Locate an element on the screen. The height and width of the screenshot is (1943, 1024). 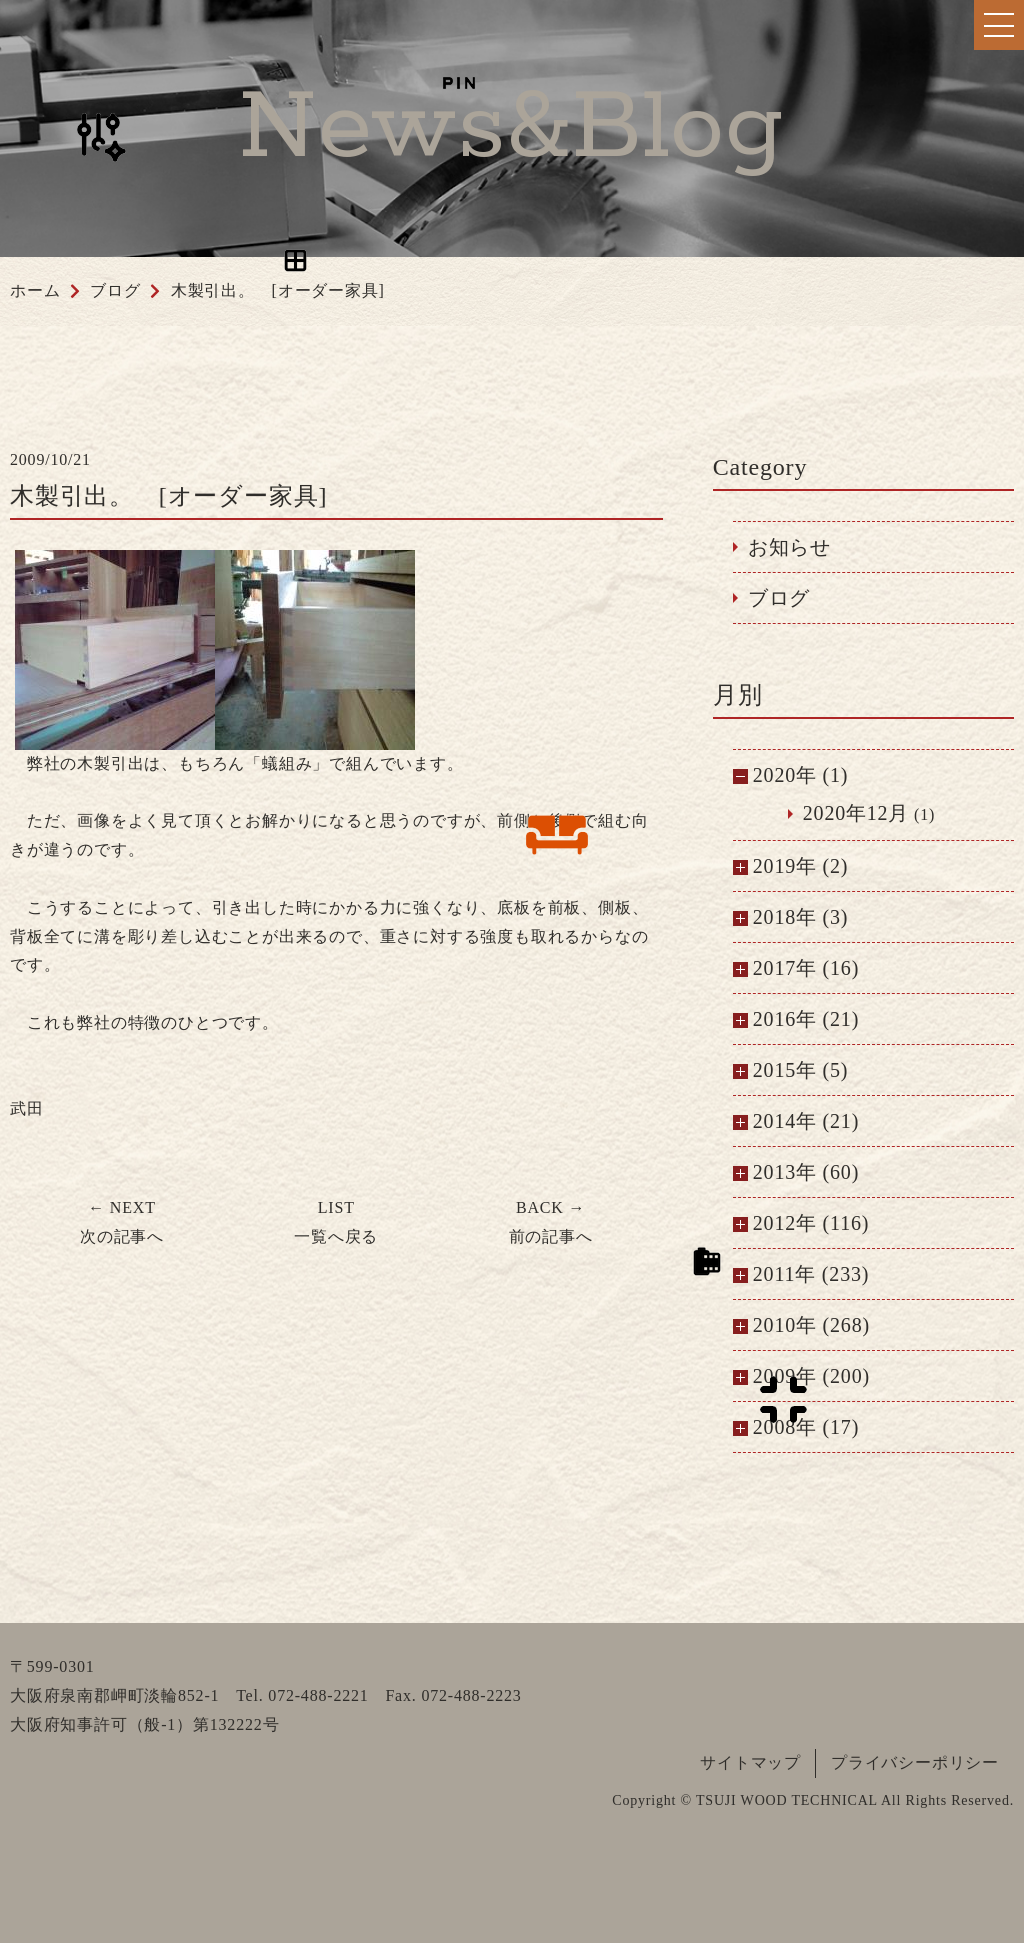
access photos from camera roll is located at coordinates (707, 1262).